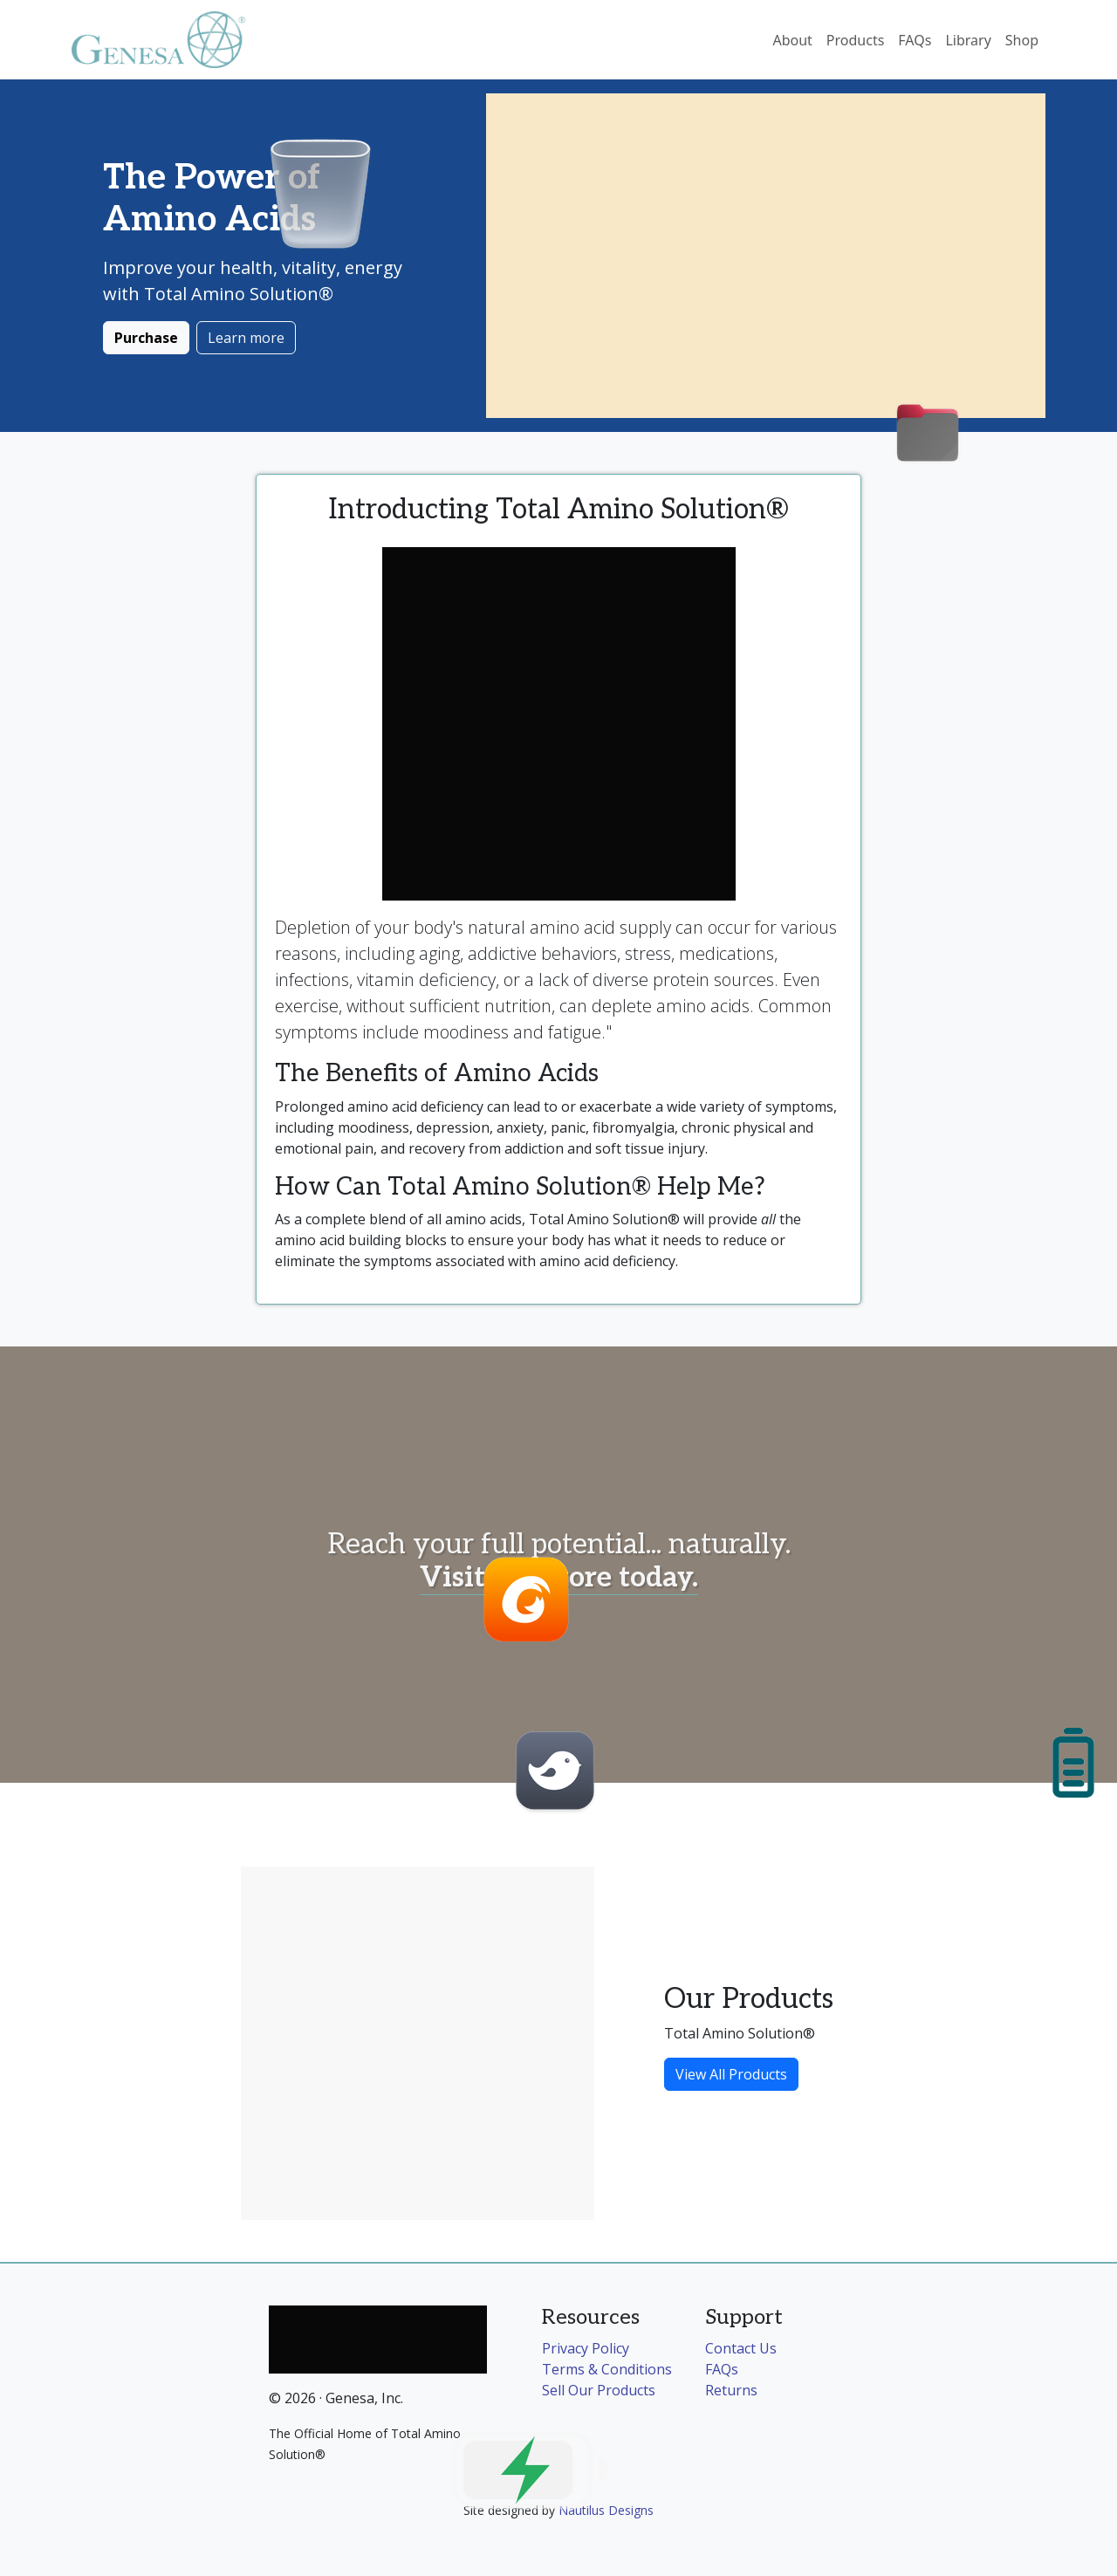  Describe the element at coordinates (526, 1600) in the screenshot. I see `open foxit reader app` at that location.